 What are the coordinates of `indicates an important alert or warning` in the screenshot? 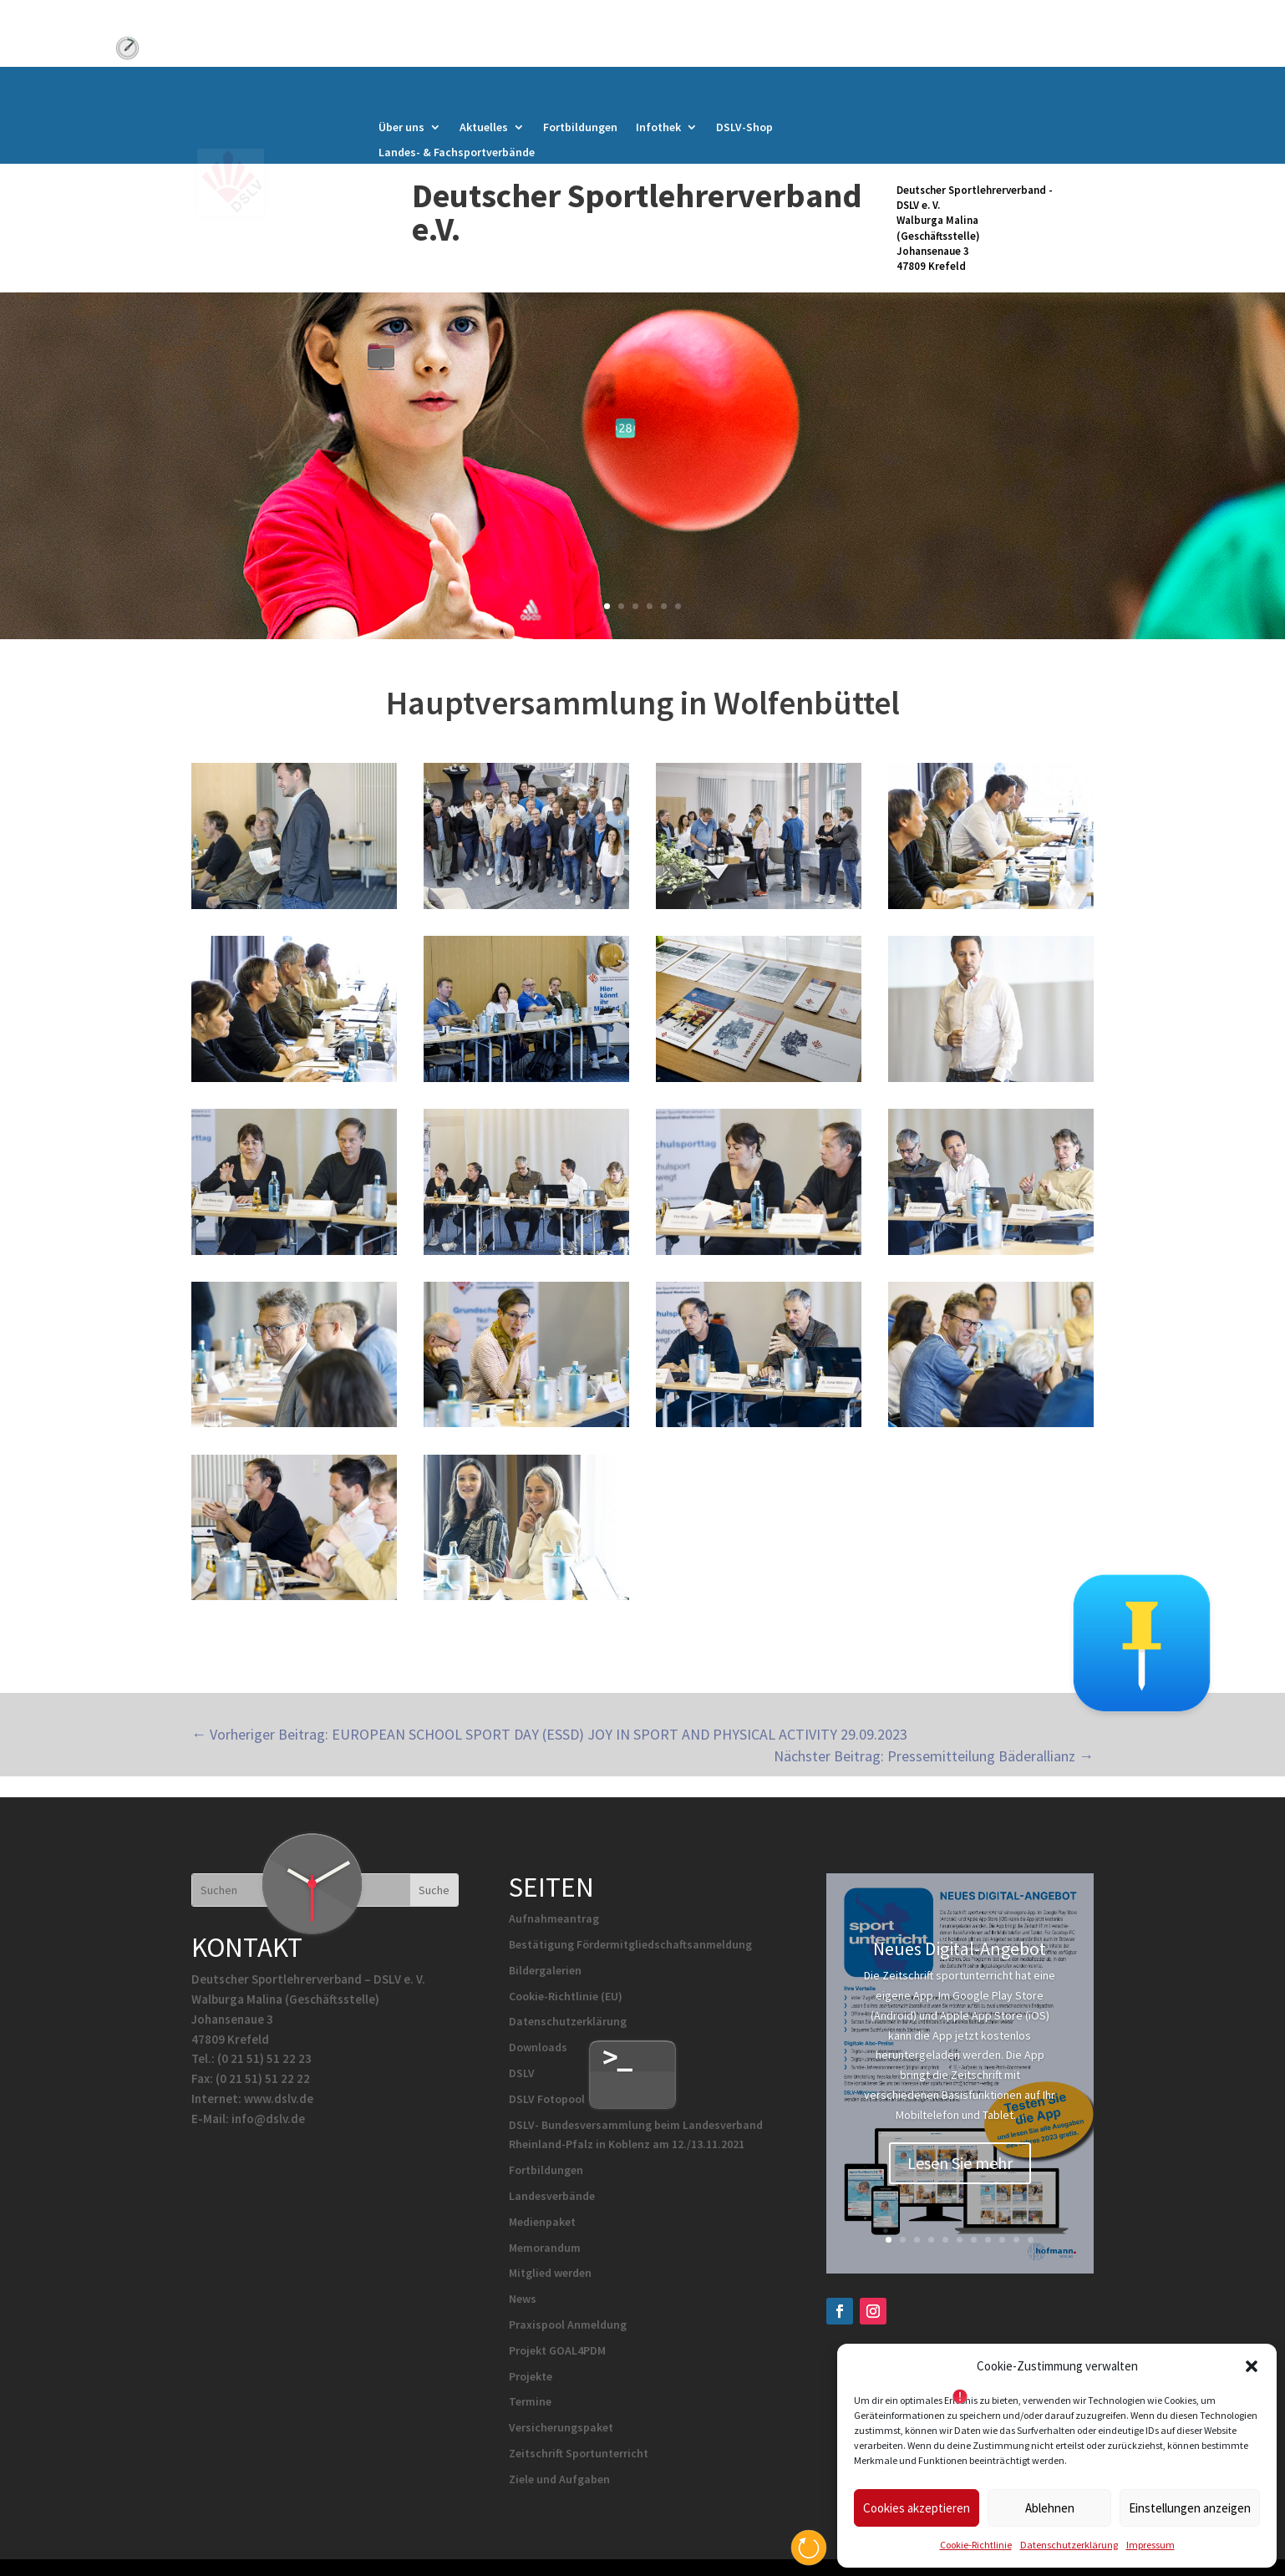 It's located at (960, 2396).